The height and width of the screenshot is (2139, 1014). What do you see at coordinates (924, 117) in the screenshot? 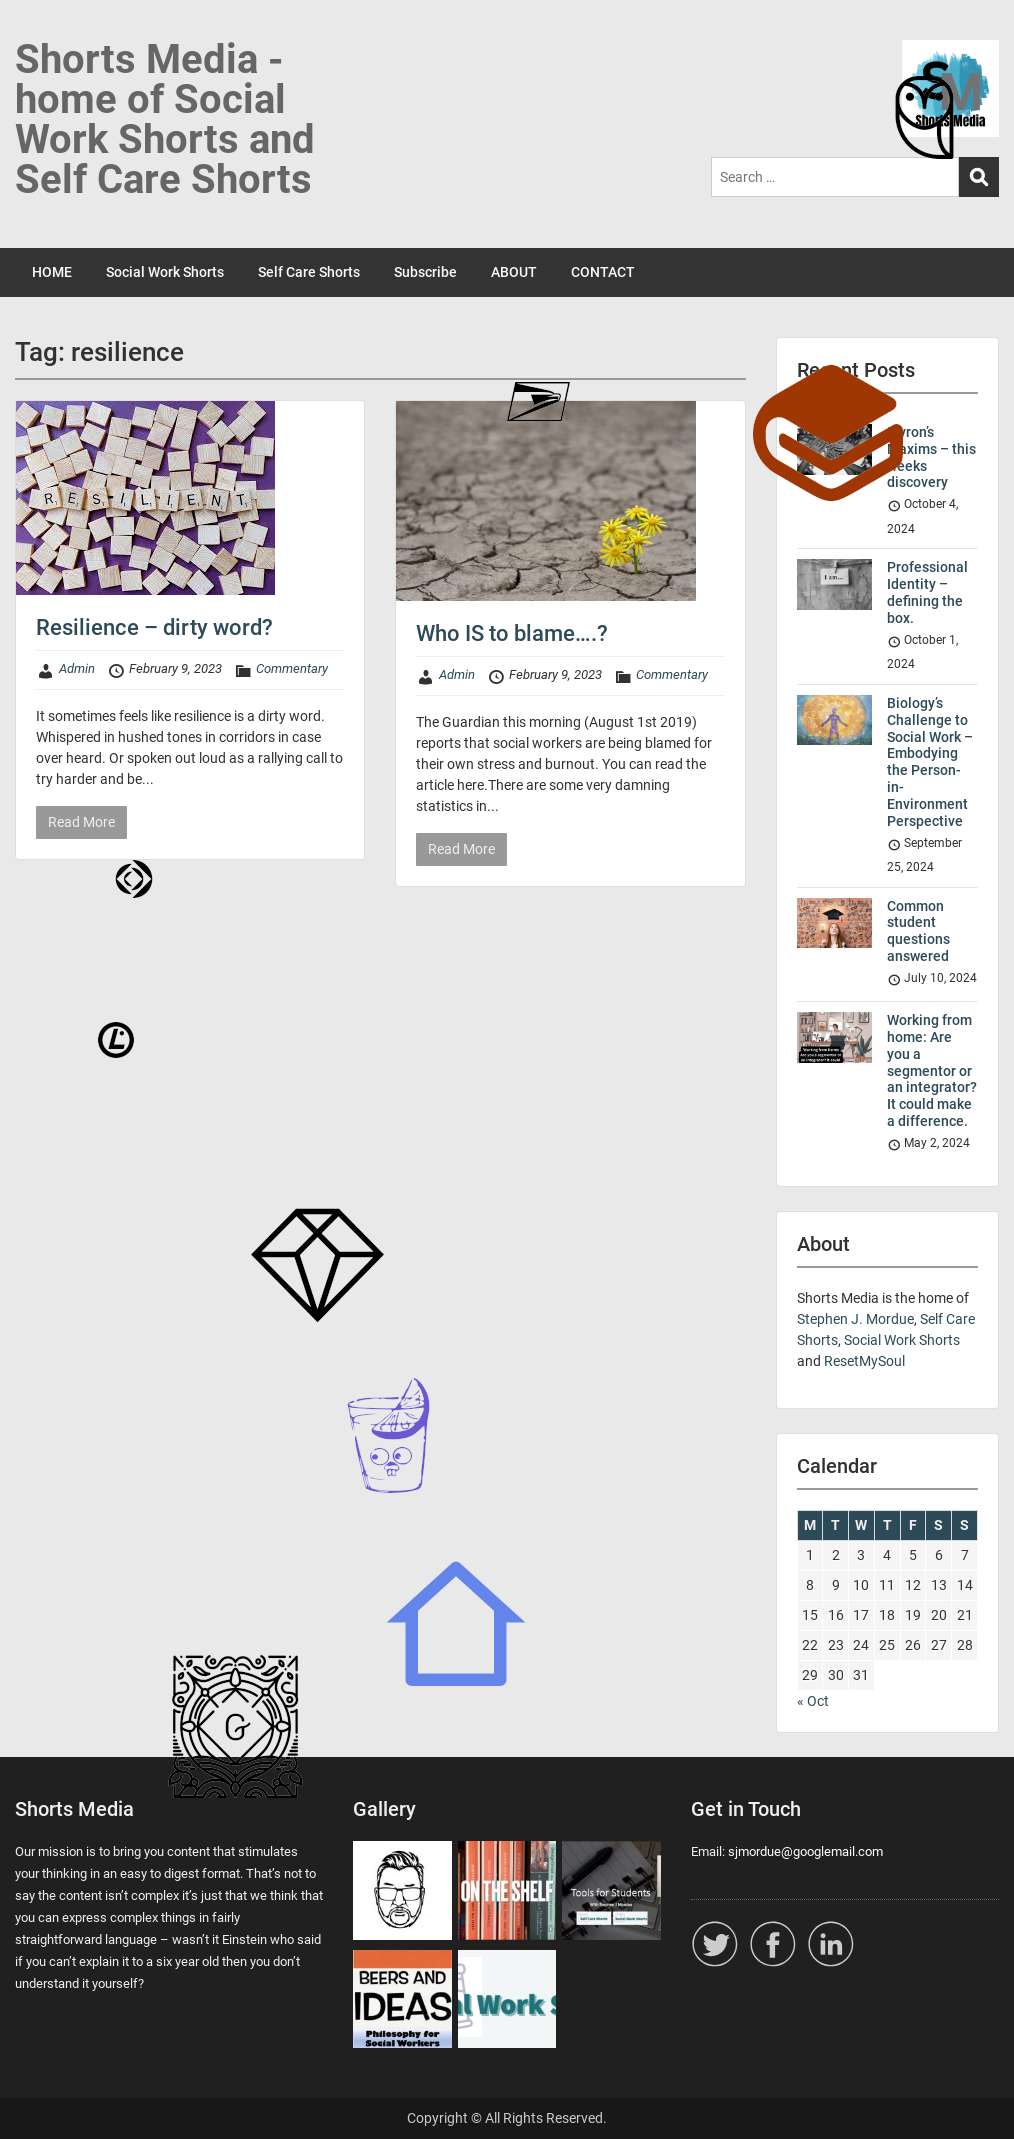
I see `TrueUp company logo` at bounding box center [924, 117].